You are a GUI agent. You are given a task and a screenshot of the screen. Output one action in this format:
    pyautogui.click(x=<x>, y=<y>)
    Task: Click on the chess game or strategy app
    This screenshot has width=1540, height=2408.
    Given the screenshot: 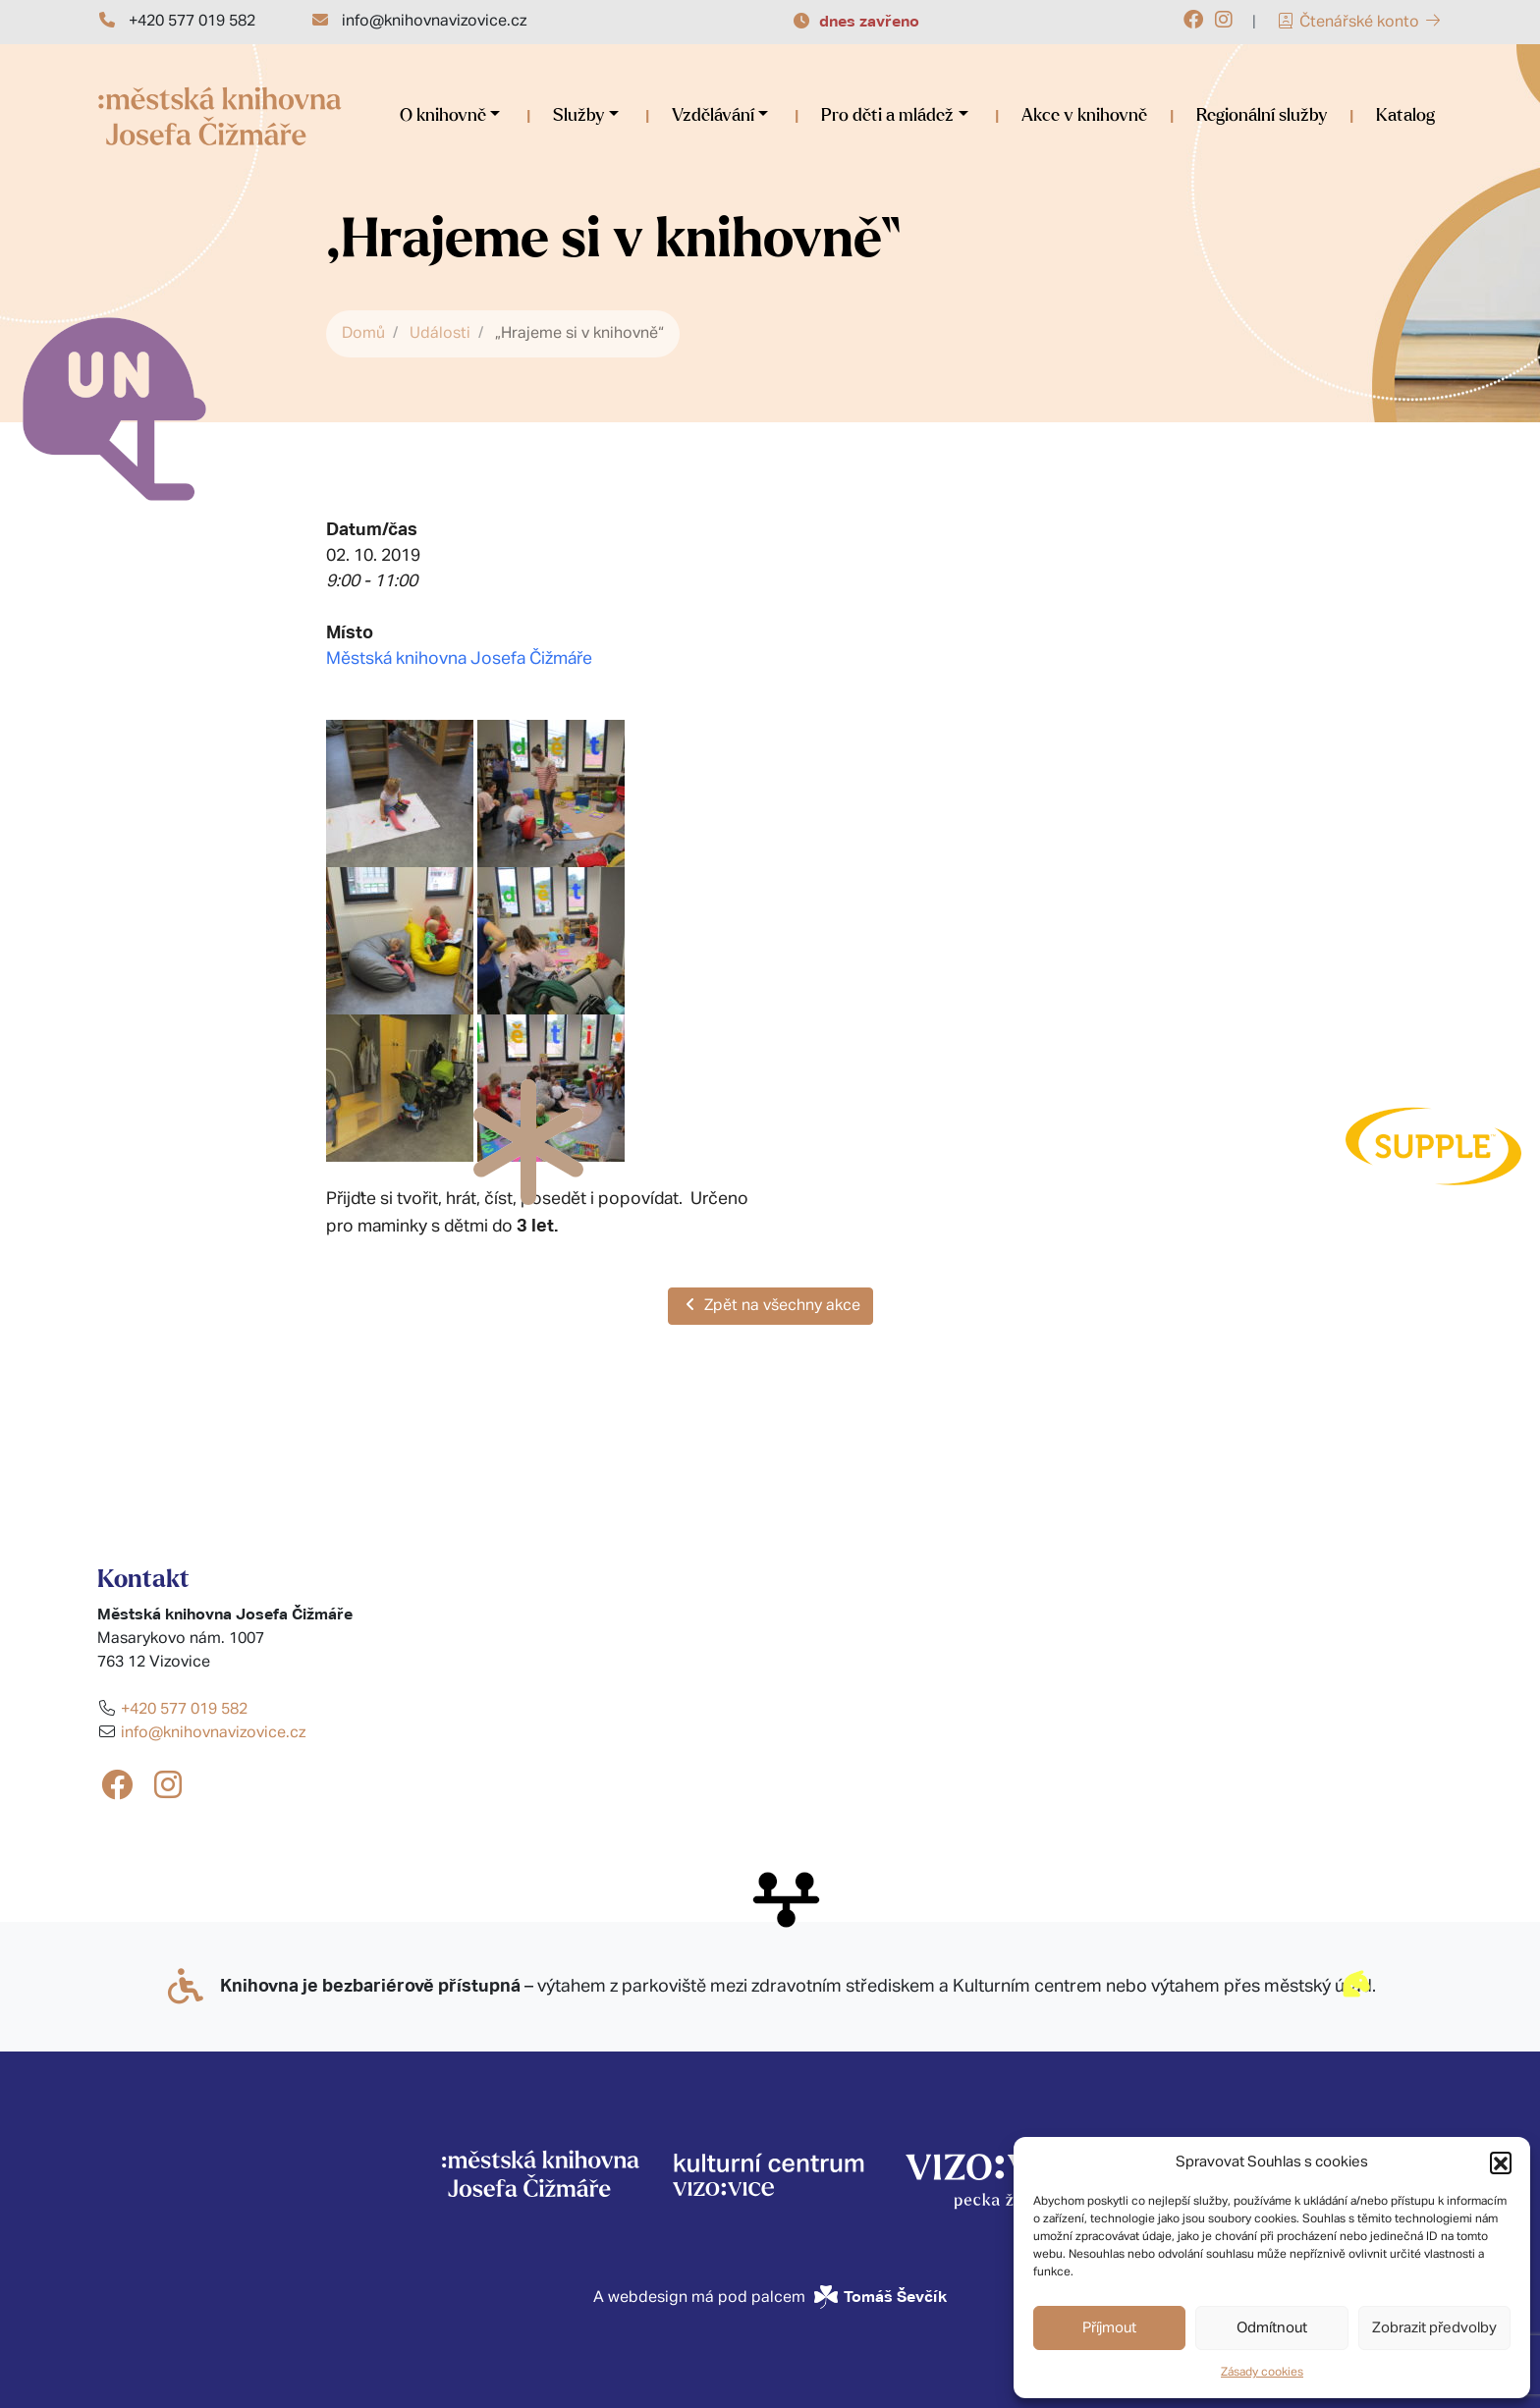 What is the action you would take?
    pyautogui.click(x=1356, y=1983)
    